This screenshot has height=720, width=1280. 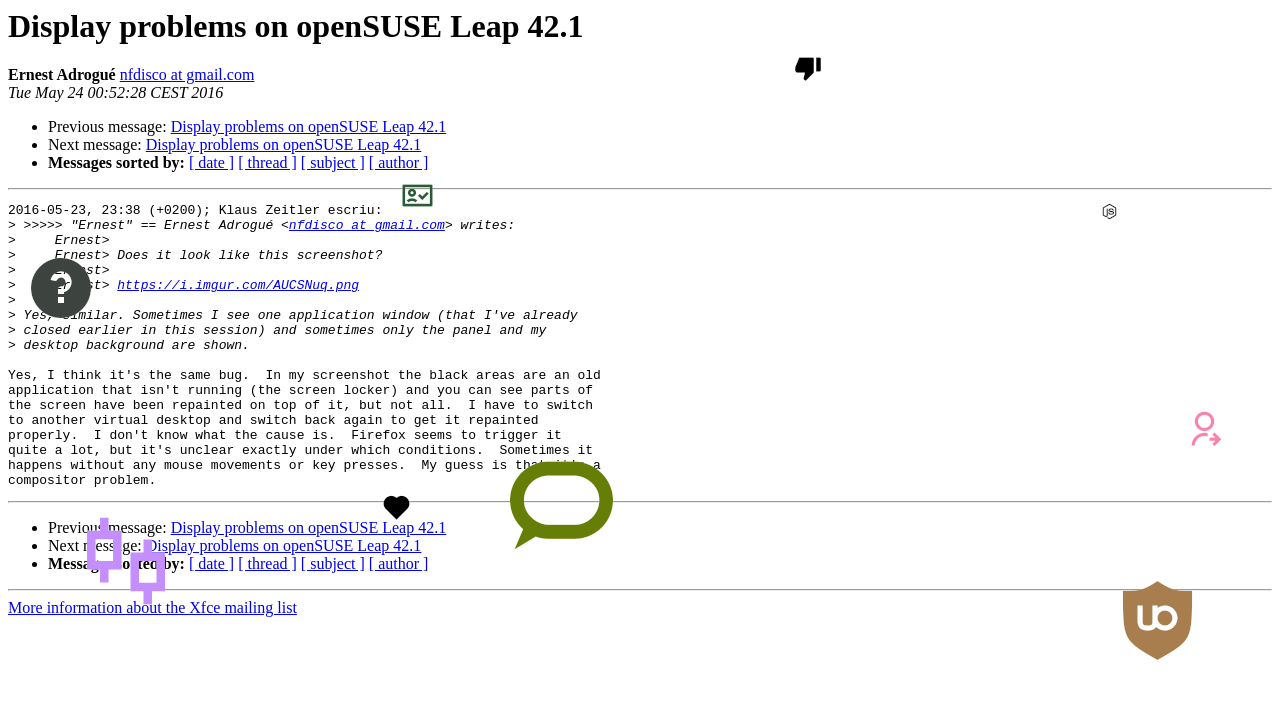 I want to click on view stock market data, so click(x=126, y=561).